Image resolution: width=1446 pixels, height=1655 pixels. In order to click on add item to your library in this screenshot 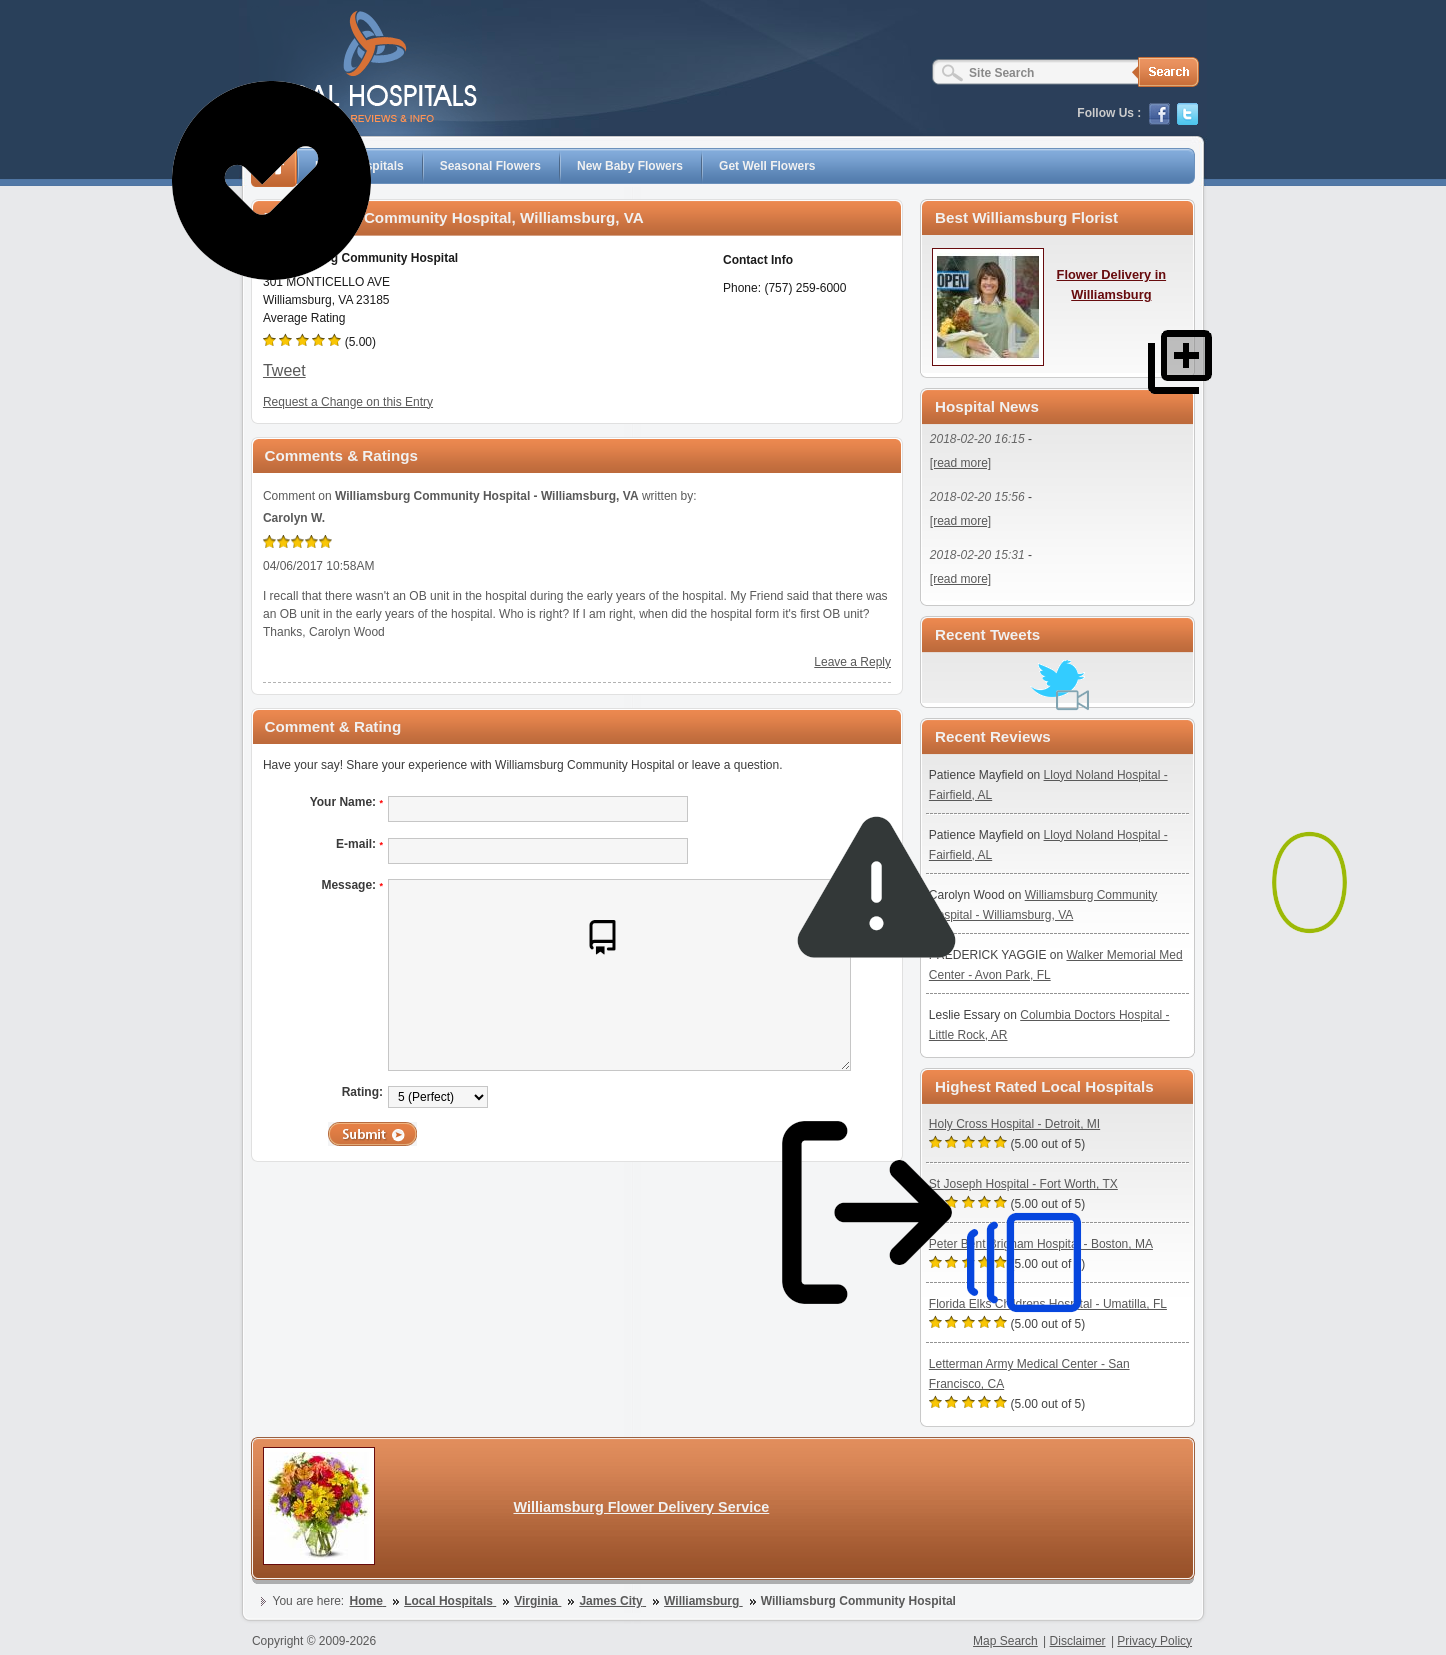, I will do `click(1180, 362)`.